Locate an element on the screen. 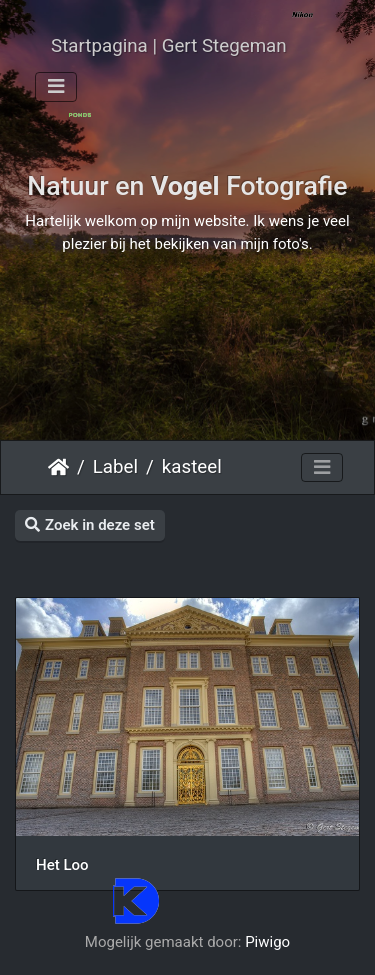  Nikon brand logo is located at coordinates (302, 14).